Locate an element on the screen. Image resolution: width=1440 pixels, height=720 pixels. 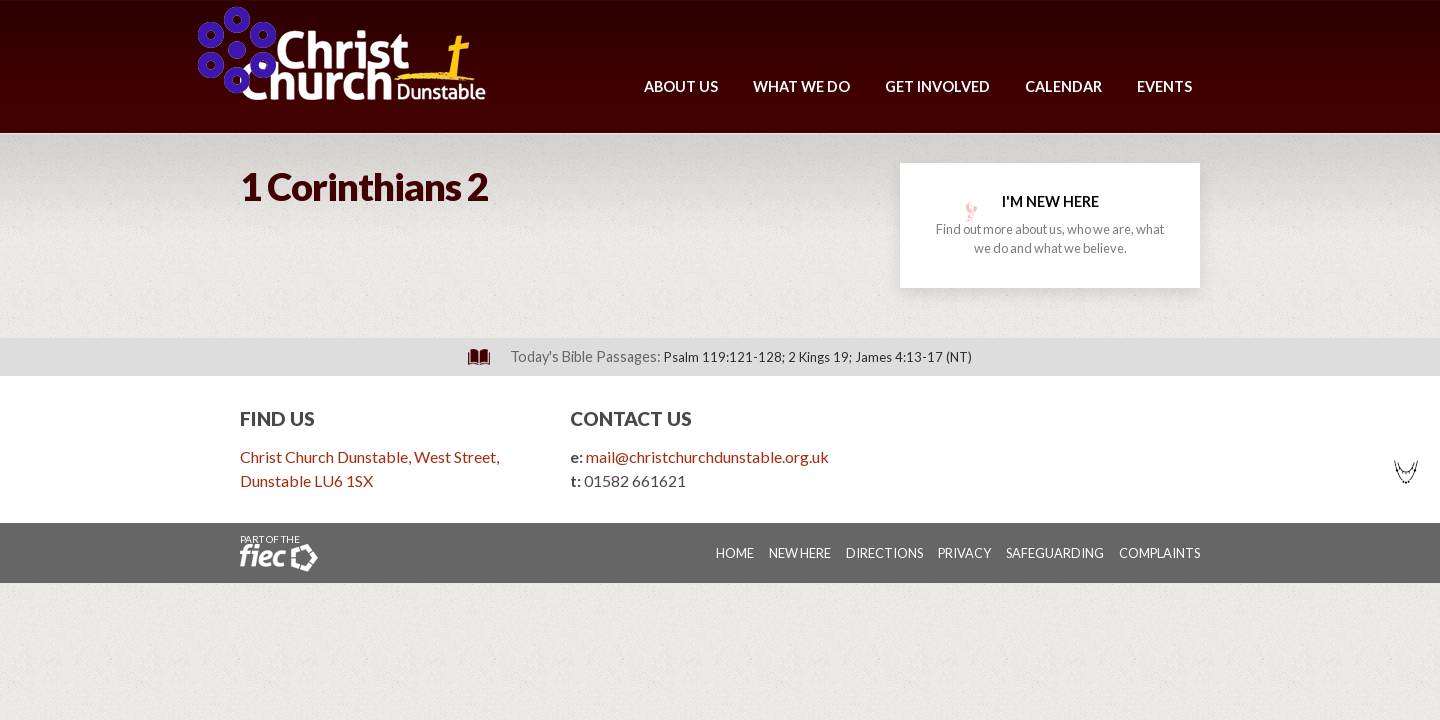
select chaingun weapon in game is located at coordinates (237, 50).